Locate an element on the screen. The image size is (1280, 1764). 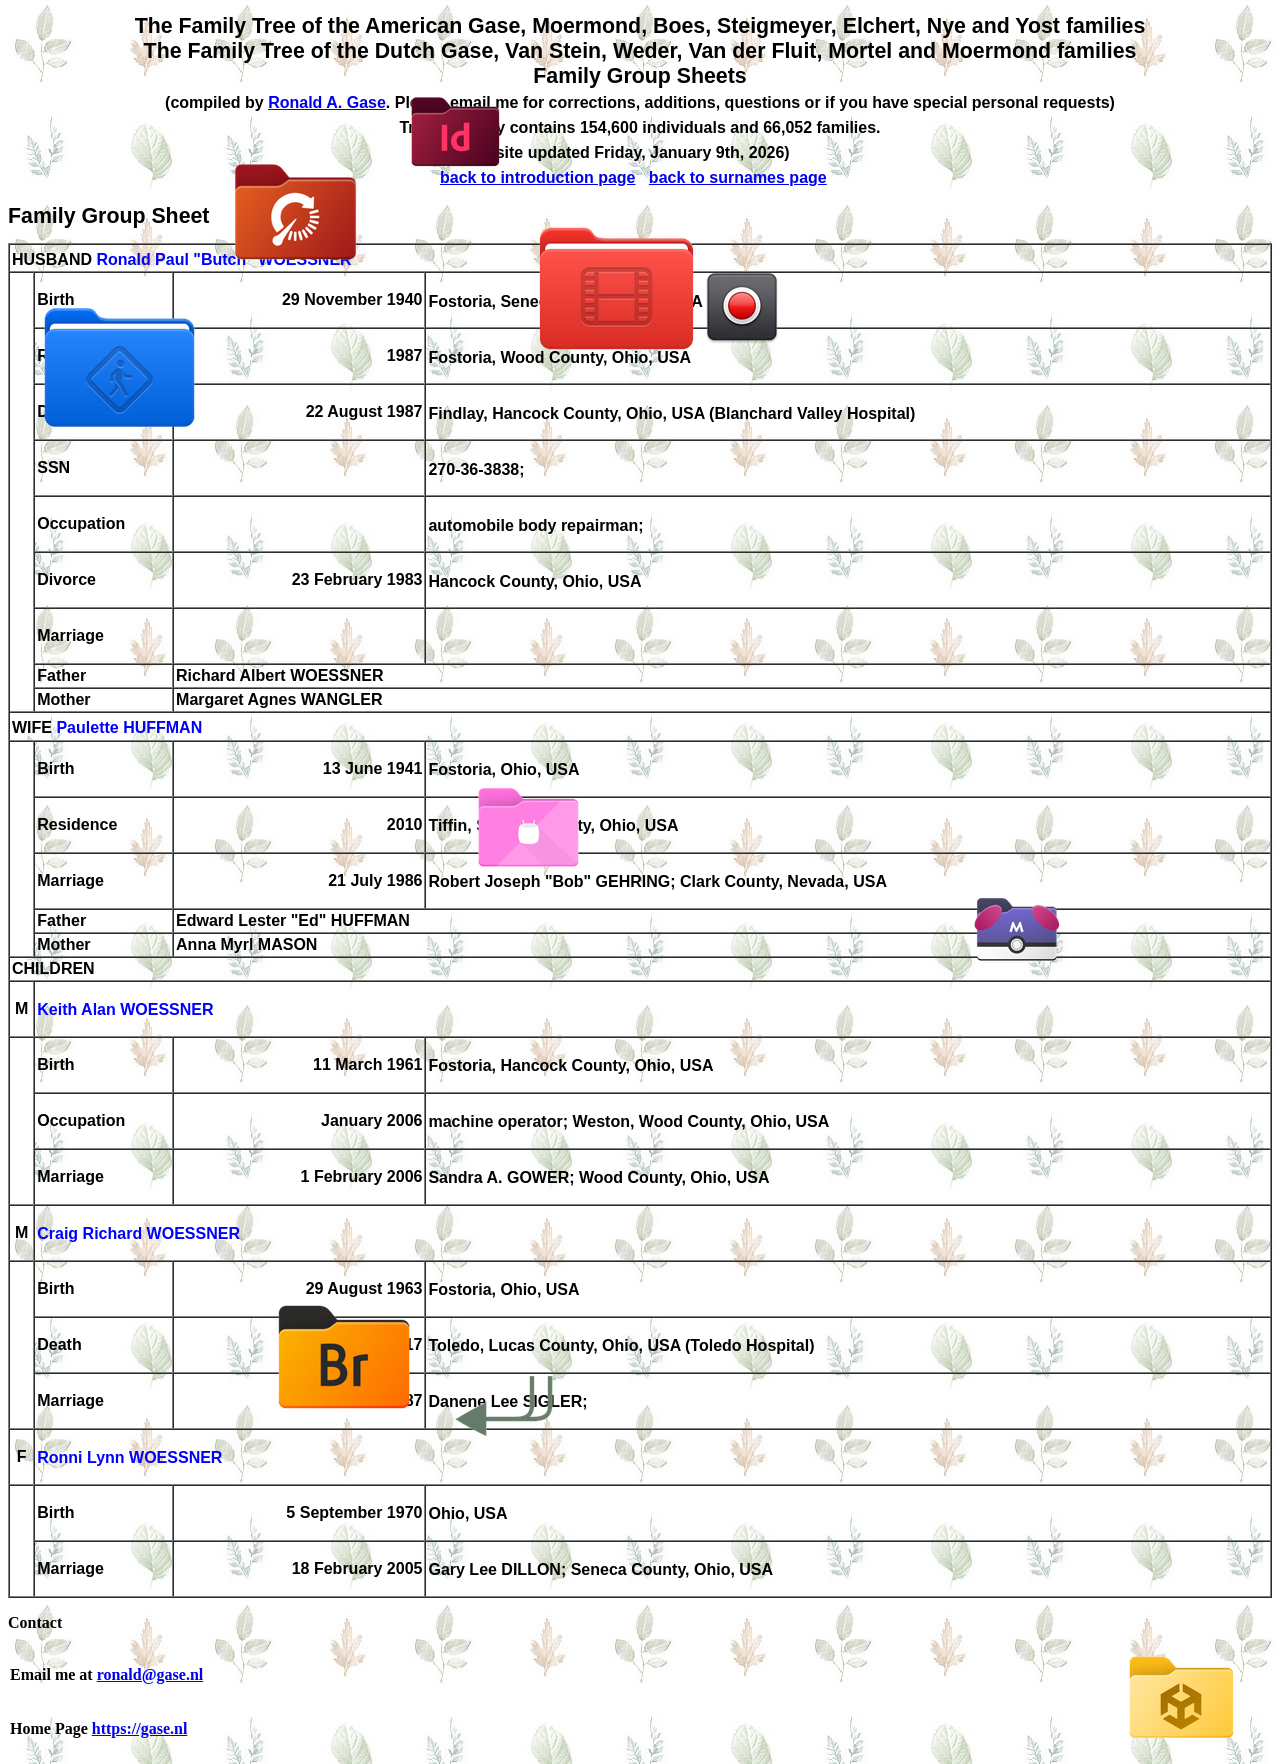
open your videos folder is located at coordinates (616, 288).